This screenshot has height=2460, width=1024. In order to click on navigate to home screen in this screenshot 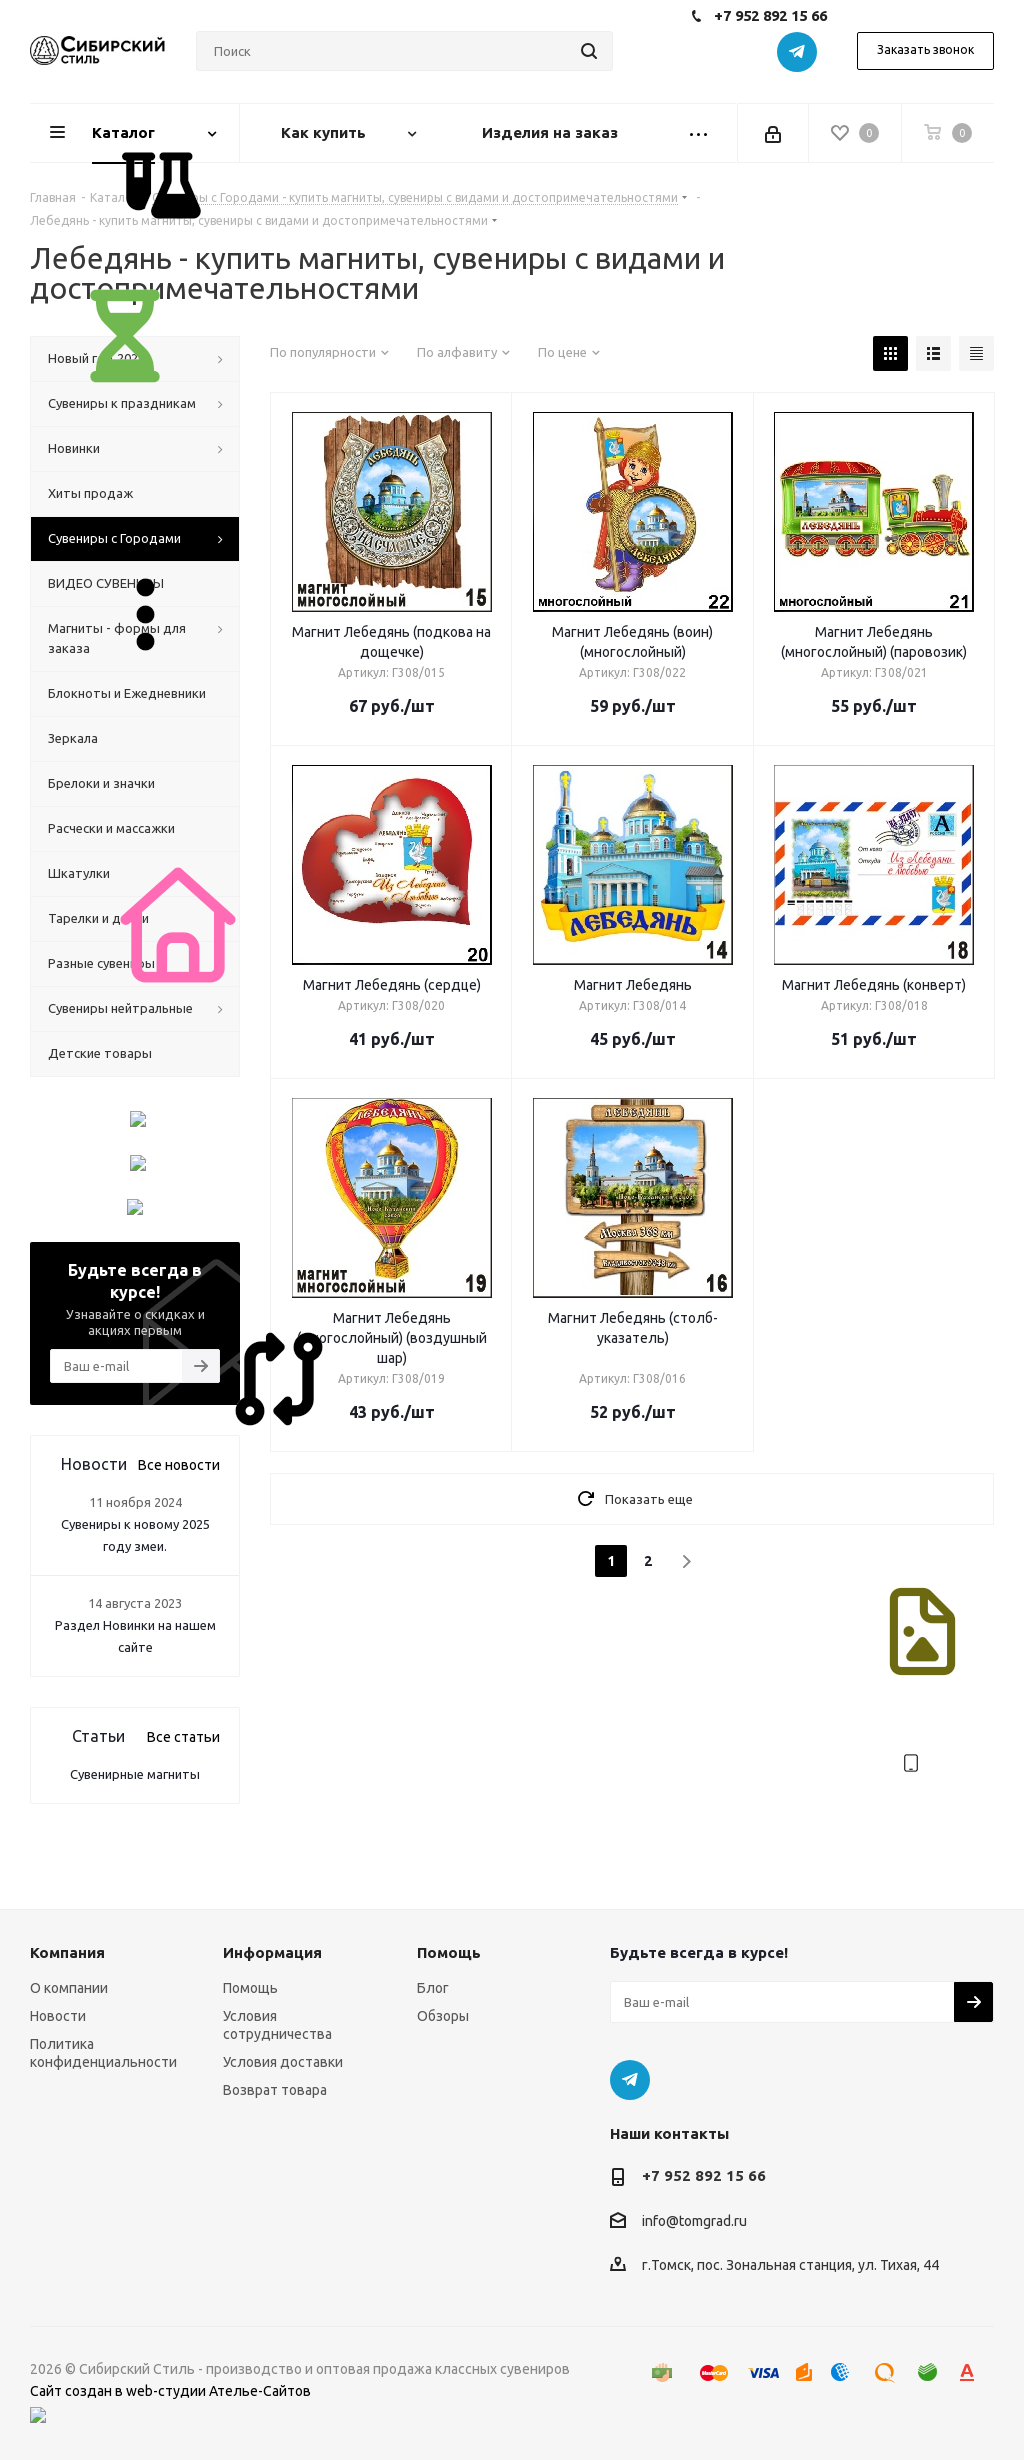, I will do `click(178, 925)`.